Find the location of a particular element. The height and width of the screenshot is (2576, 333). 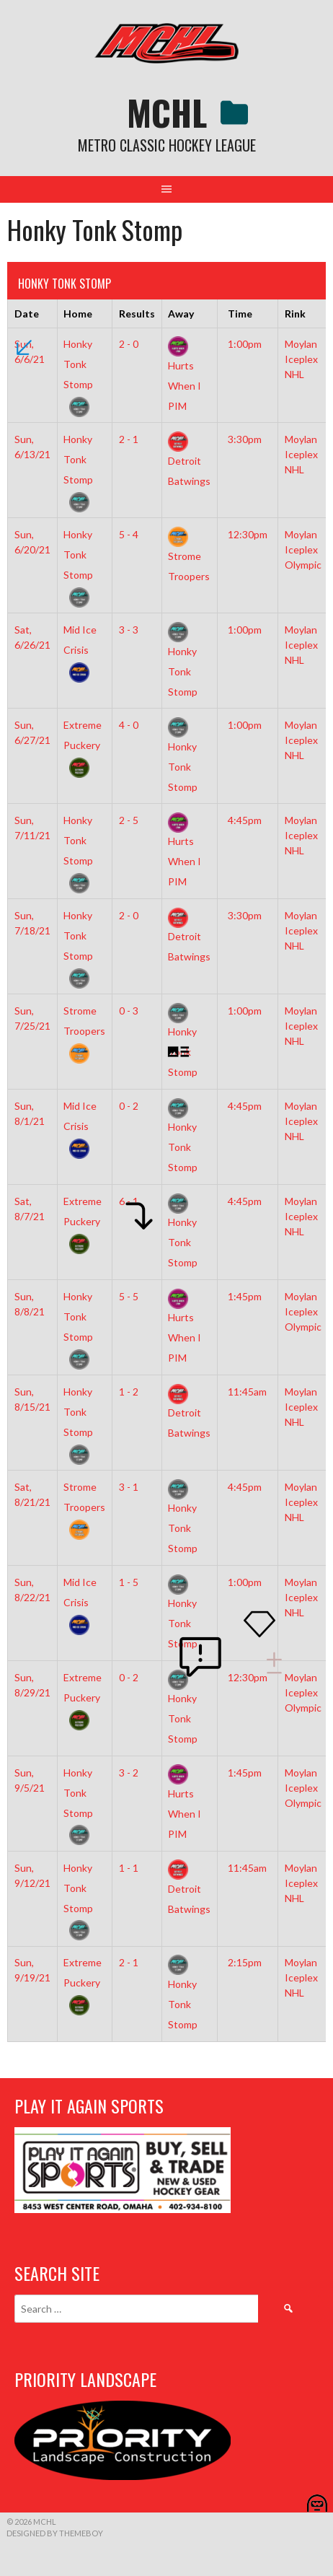

navigate right then down is located at coordinates (139, 1216).